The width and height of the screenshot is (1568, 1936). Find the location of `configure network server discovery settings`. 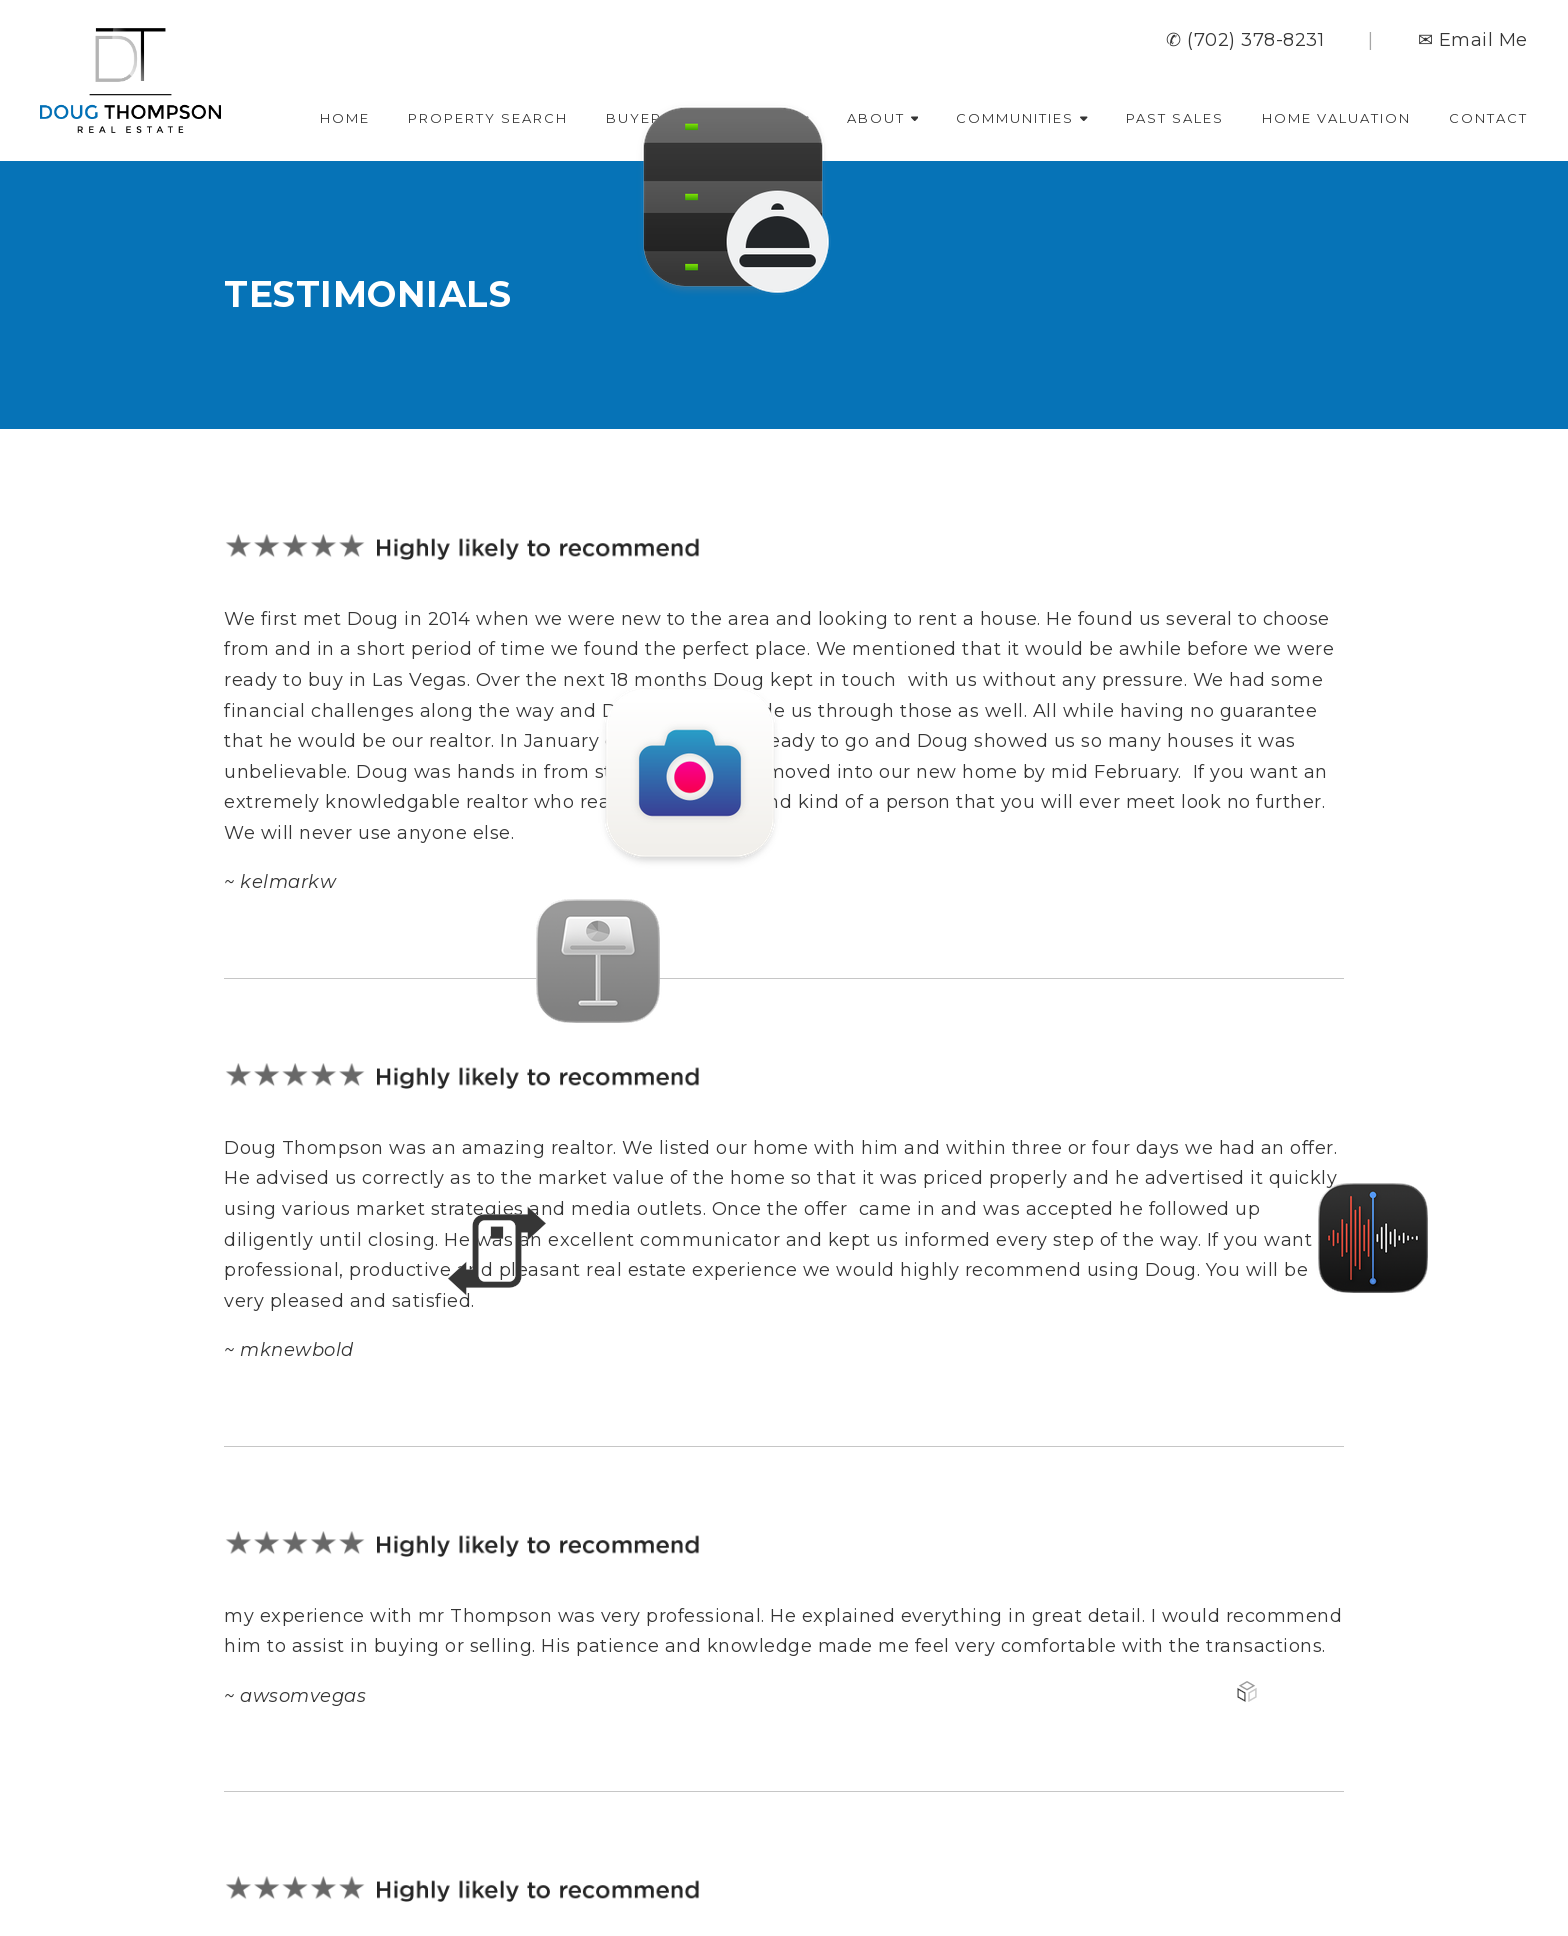

configure network server discovery settings is located at coordinates (733, 197).